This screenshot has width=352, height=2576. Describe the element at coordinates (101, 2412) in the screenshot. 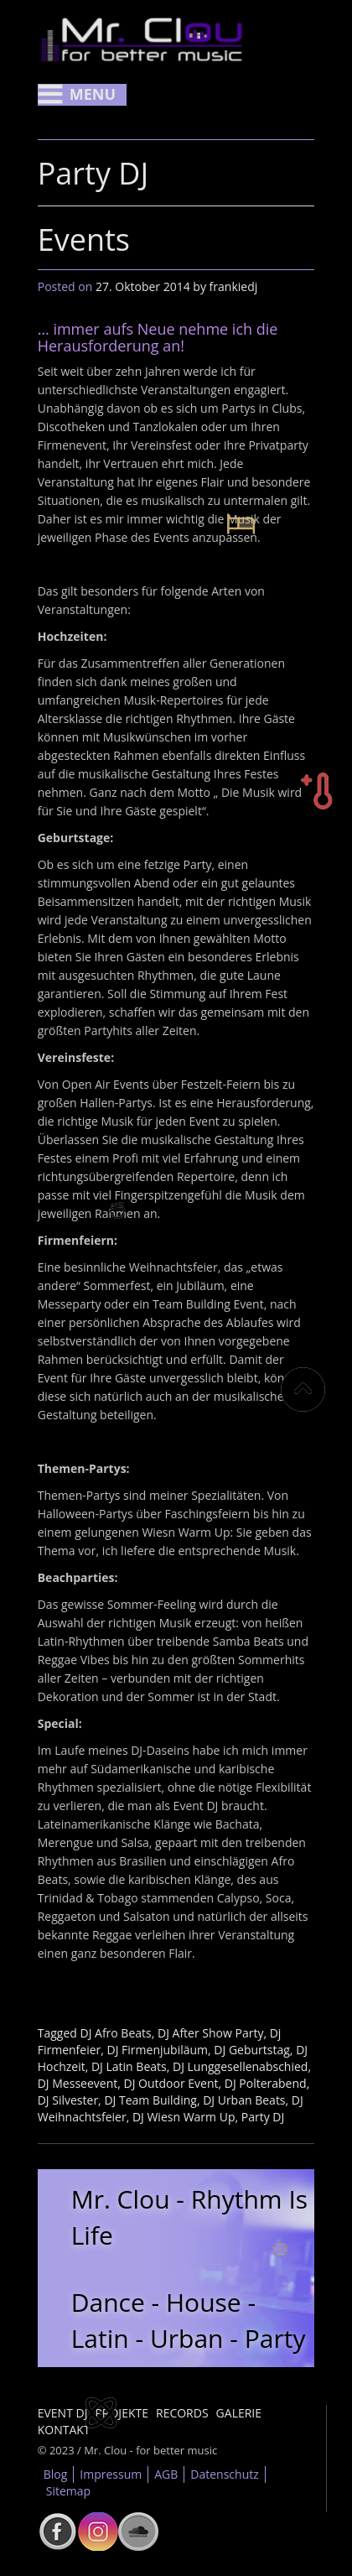

I see `access science or chemistry tools` at that location.